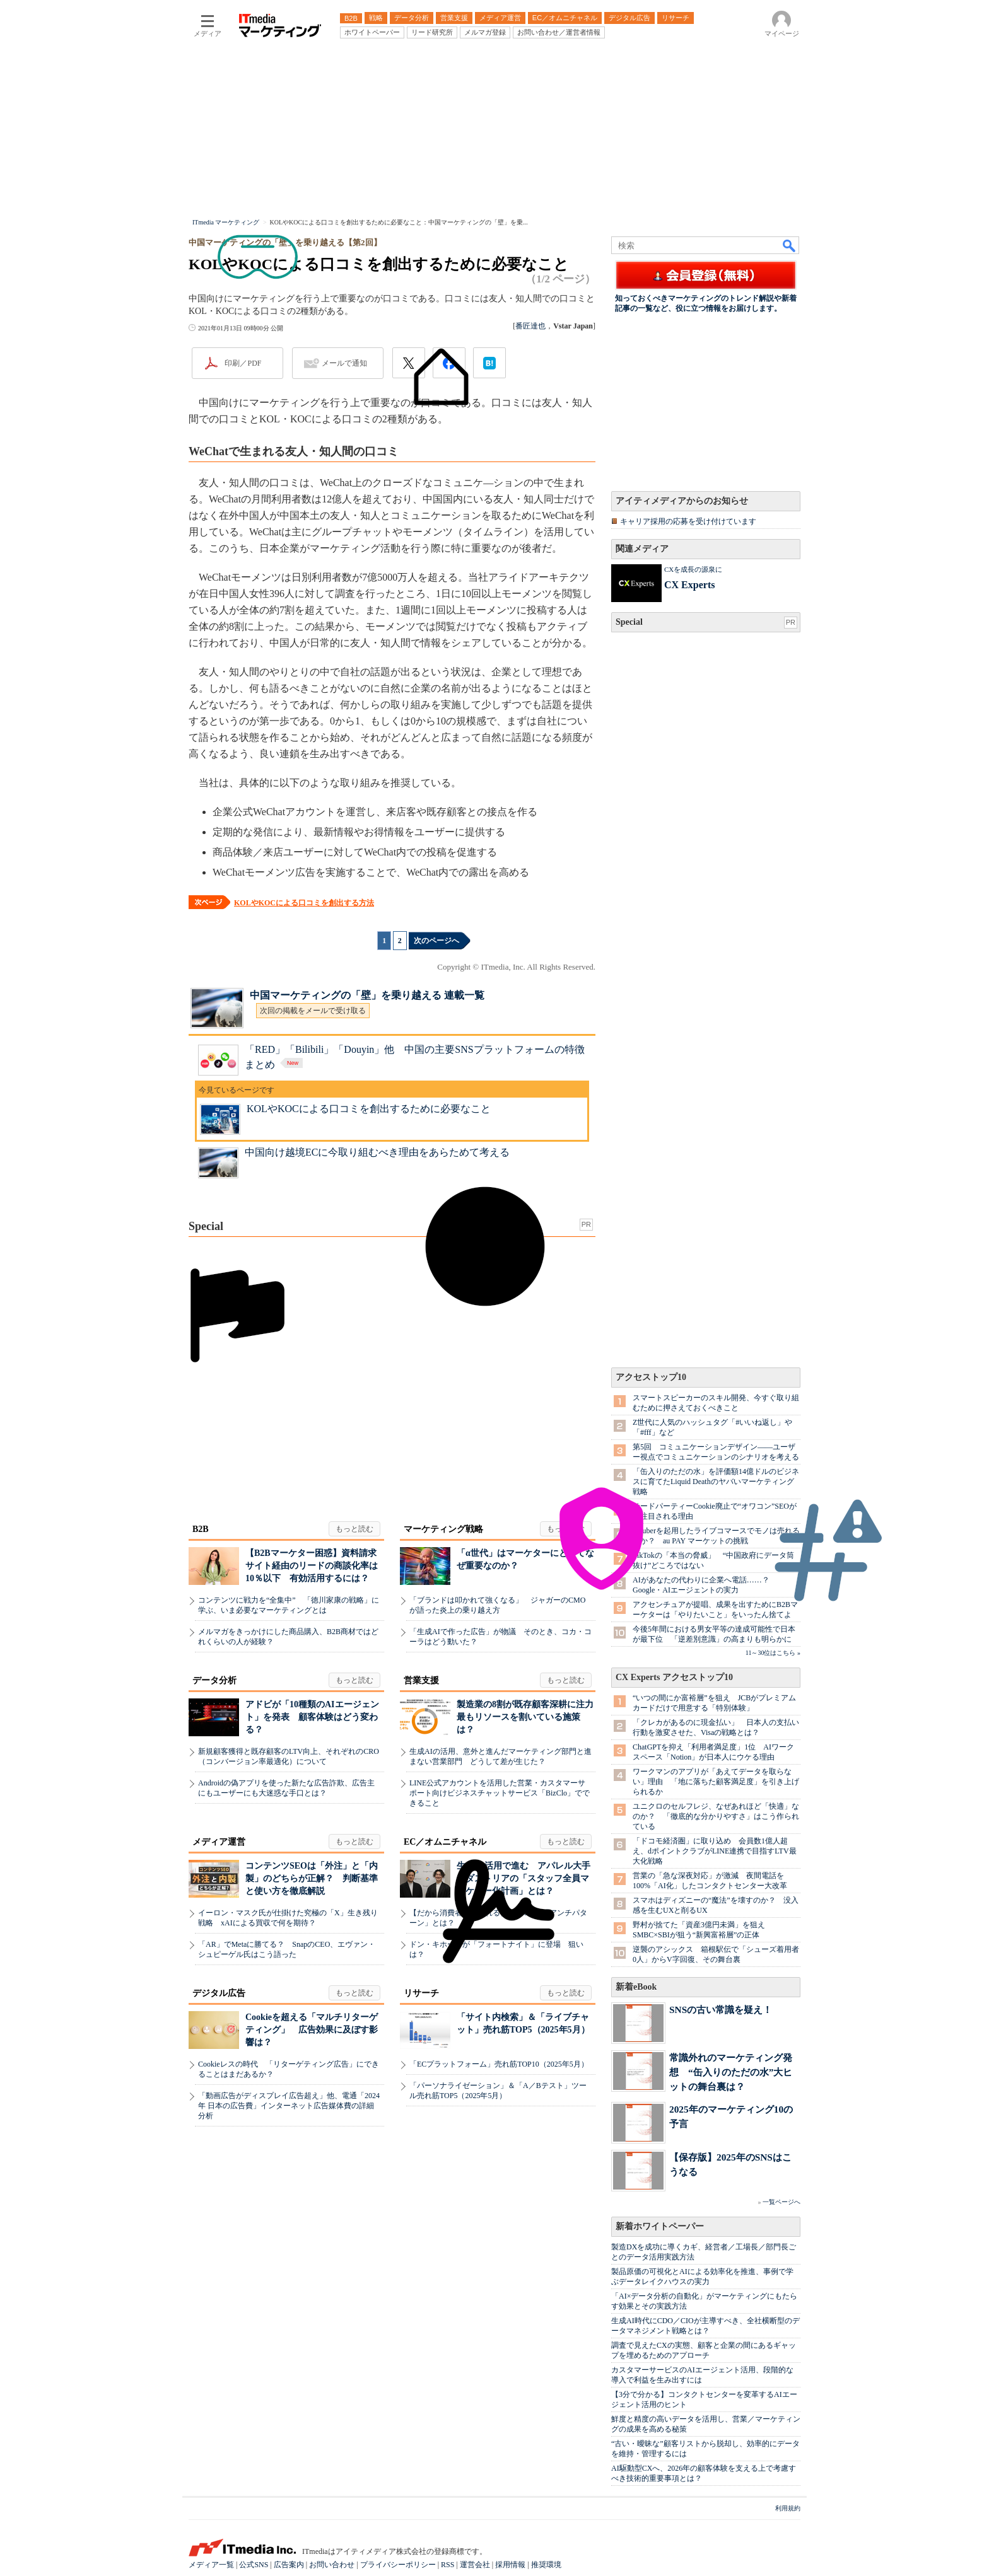 This screenshot has width=989, height=2576. What do you see at coordinates (257, 257) in the screenshot?
I see `access virtual reality or AR settings` at bounding box center [257, 257].